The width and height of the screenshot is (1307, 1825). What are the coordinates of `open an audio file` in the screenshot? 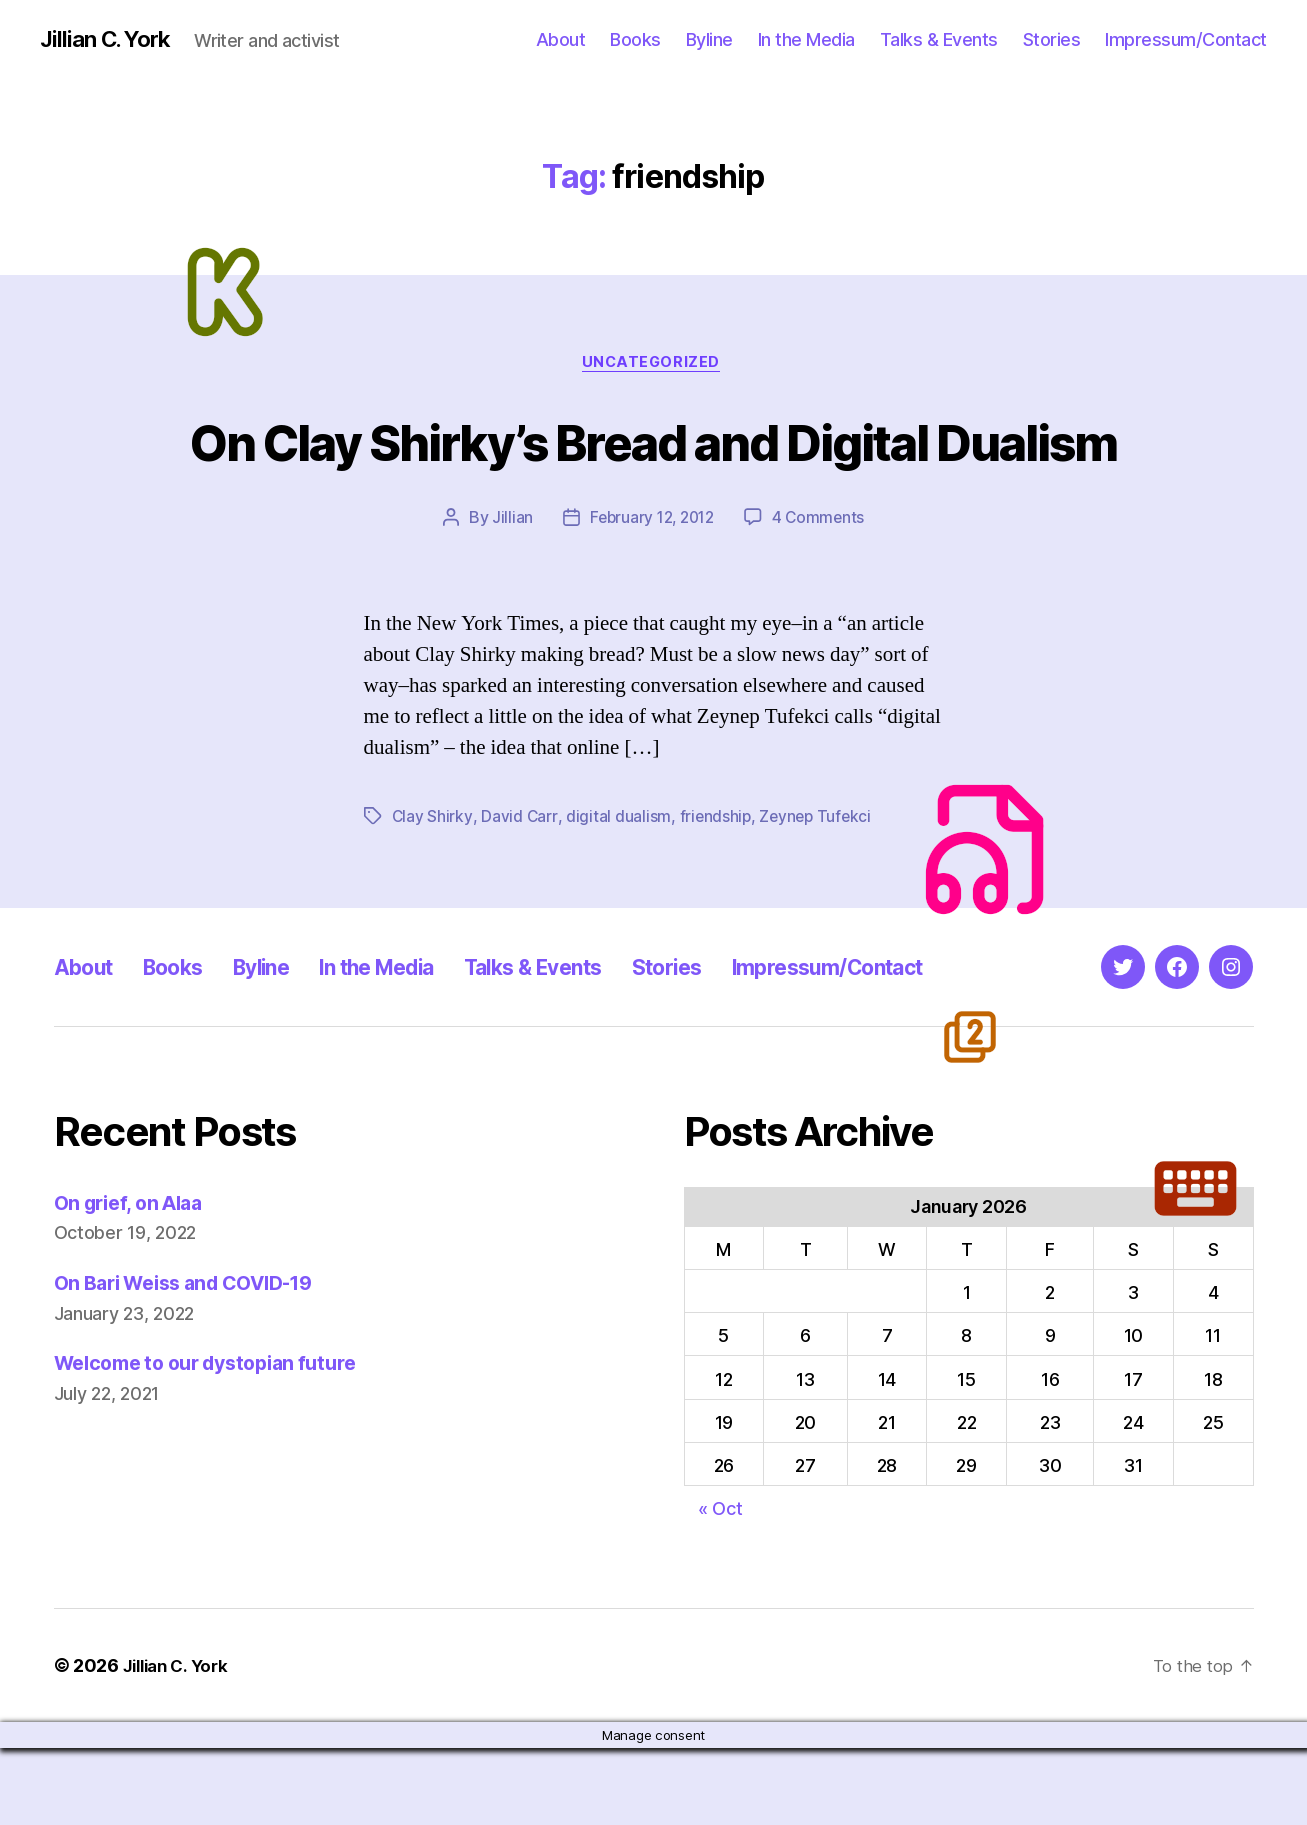 It's located at (990, 849).